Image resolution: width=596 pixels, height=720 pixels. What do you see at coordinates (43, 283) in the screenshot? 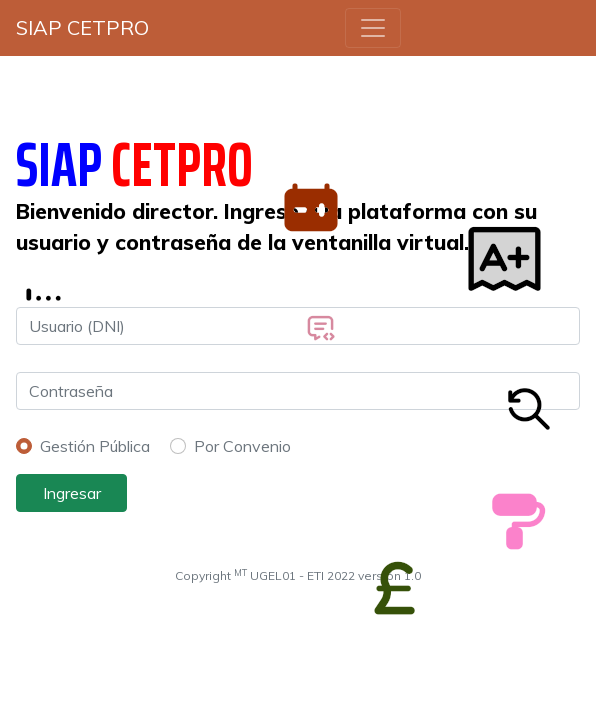
I see `indicates weak signal strength` at bounding box center [43, 283].